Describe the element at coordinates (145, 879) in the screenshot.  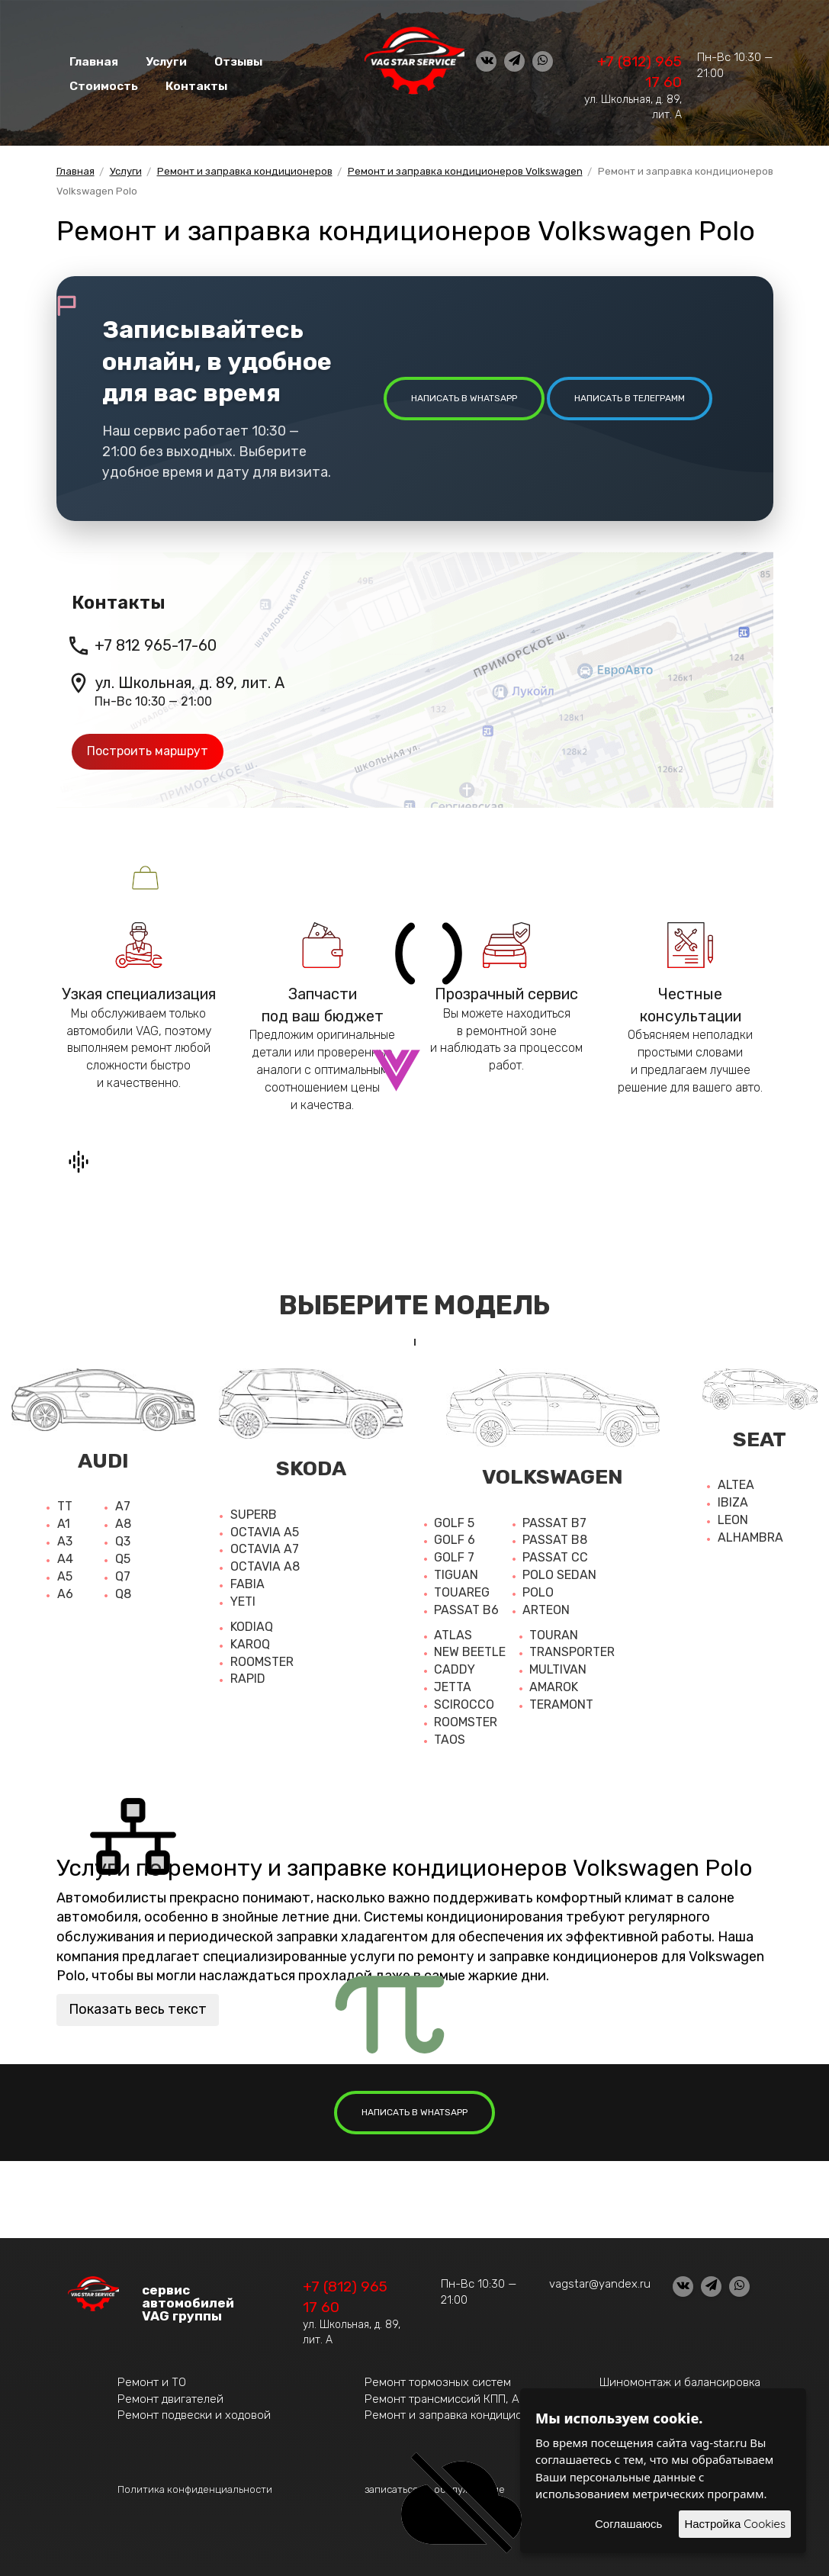
I see `view your shopping bag` at that location.